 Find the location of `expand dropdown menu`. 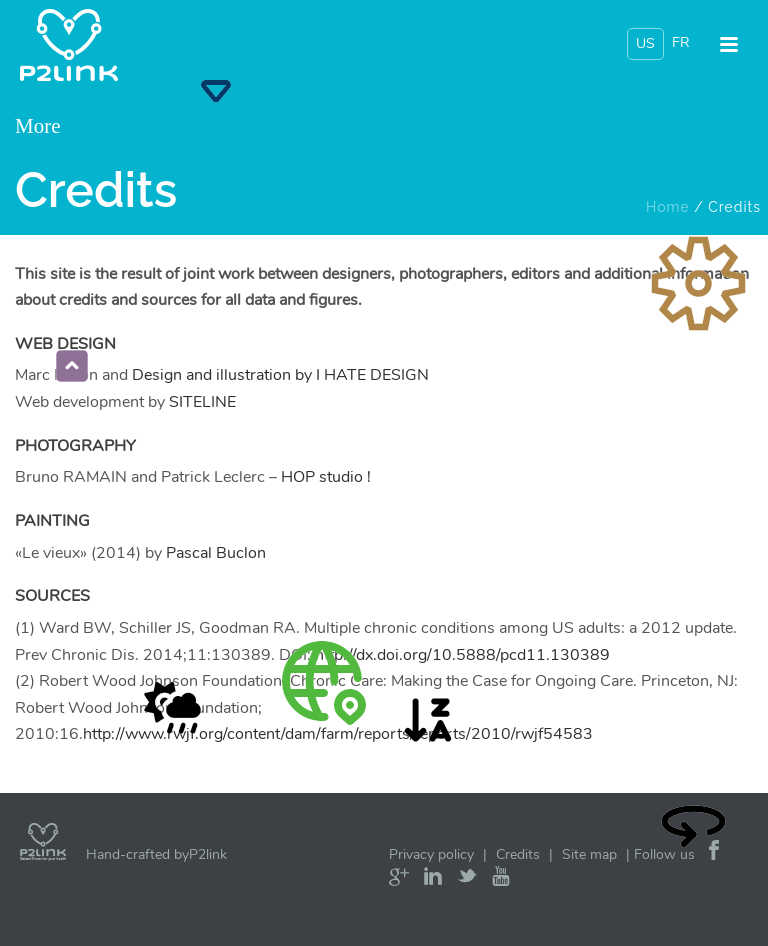

expand dropdown menu is located at coordinates (216, 90).